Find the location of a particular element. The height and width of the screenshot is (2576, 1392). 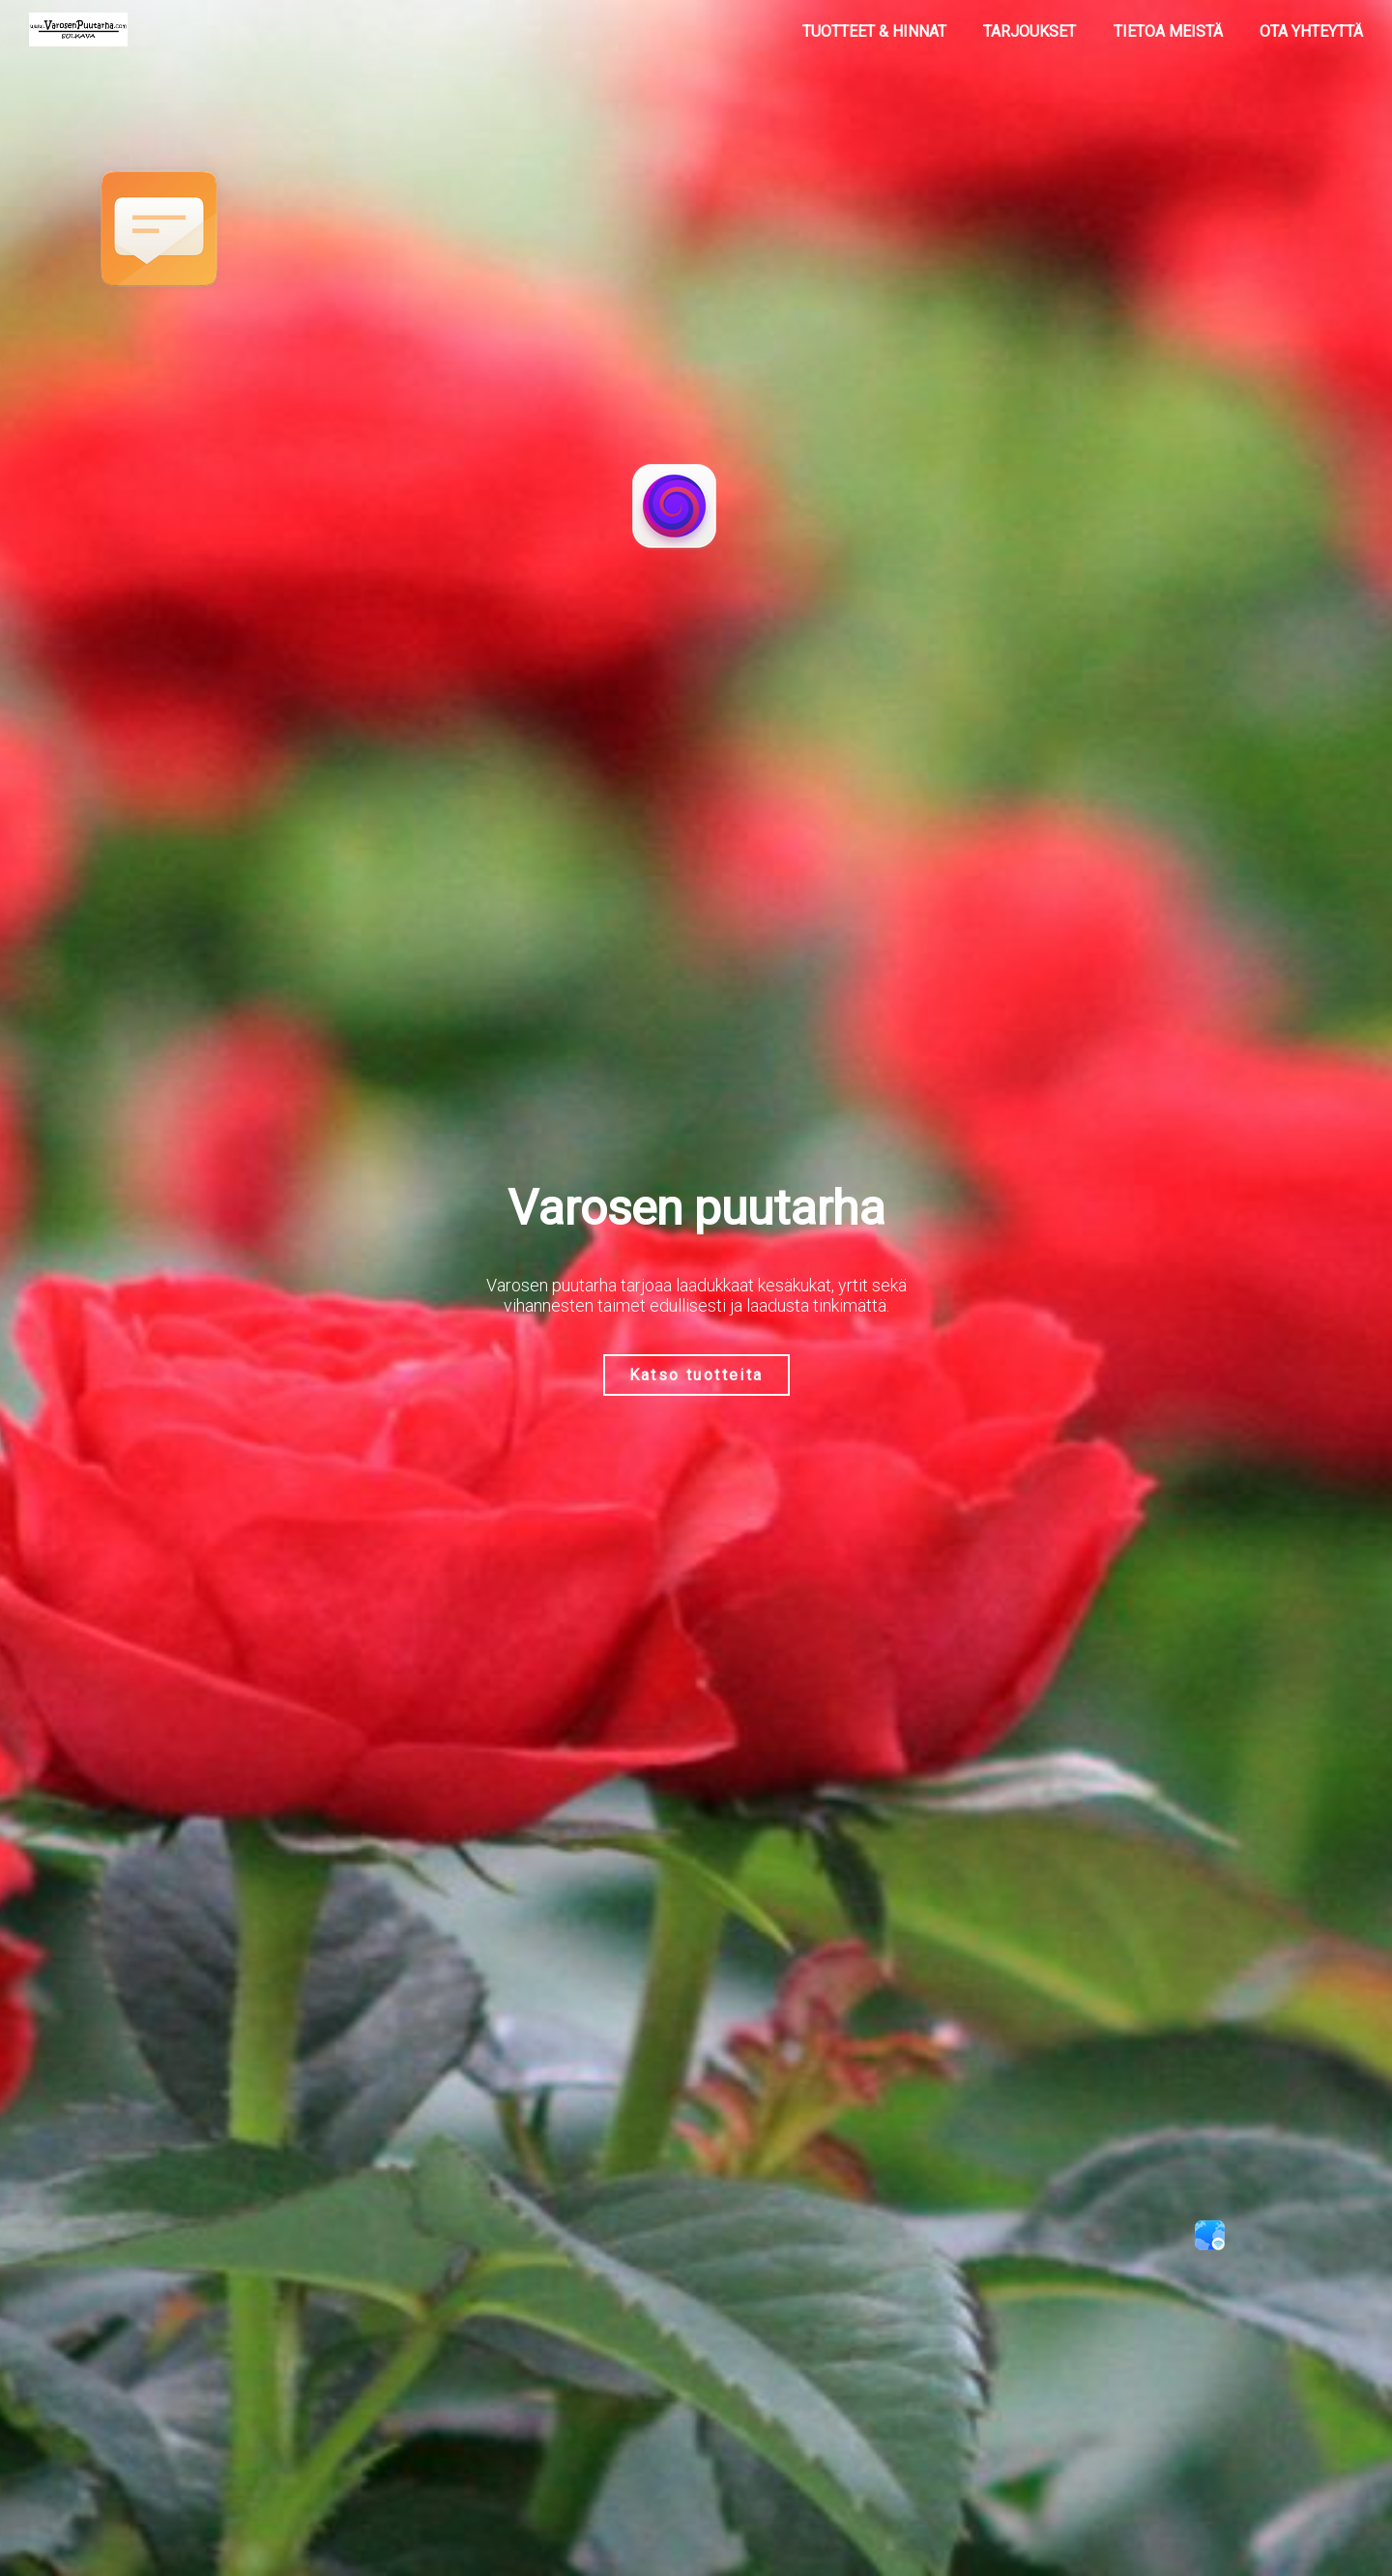

open the messaging app is located at coordinates (159, 228).